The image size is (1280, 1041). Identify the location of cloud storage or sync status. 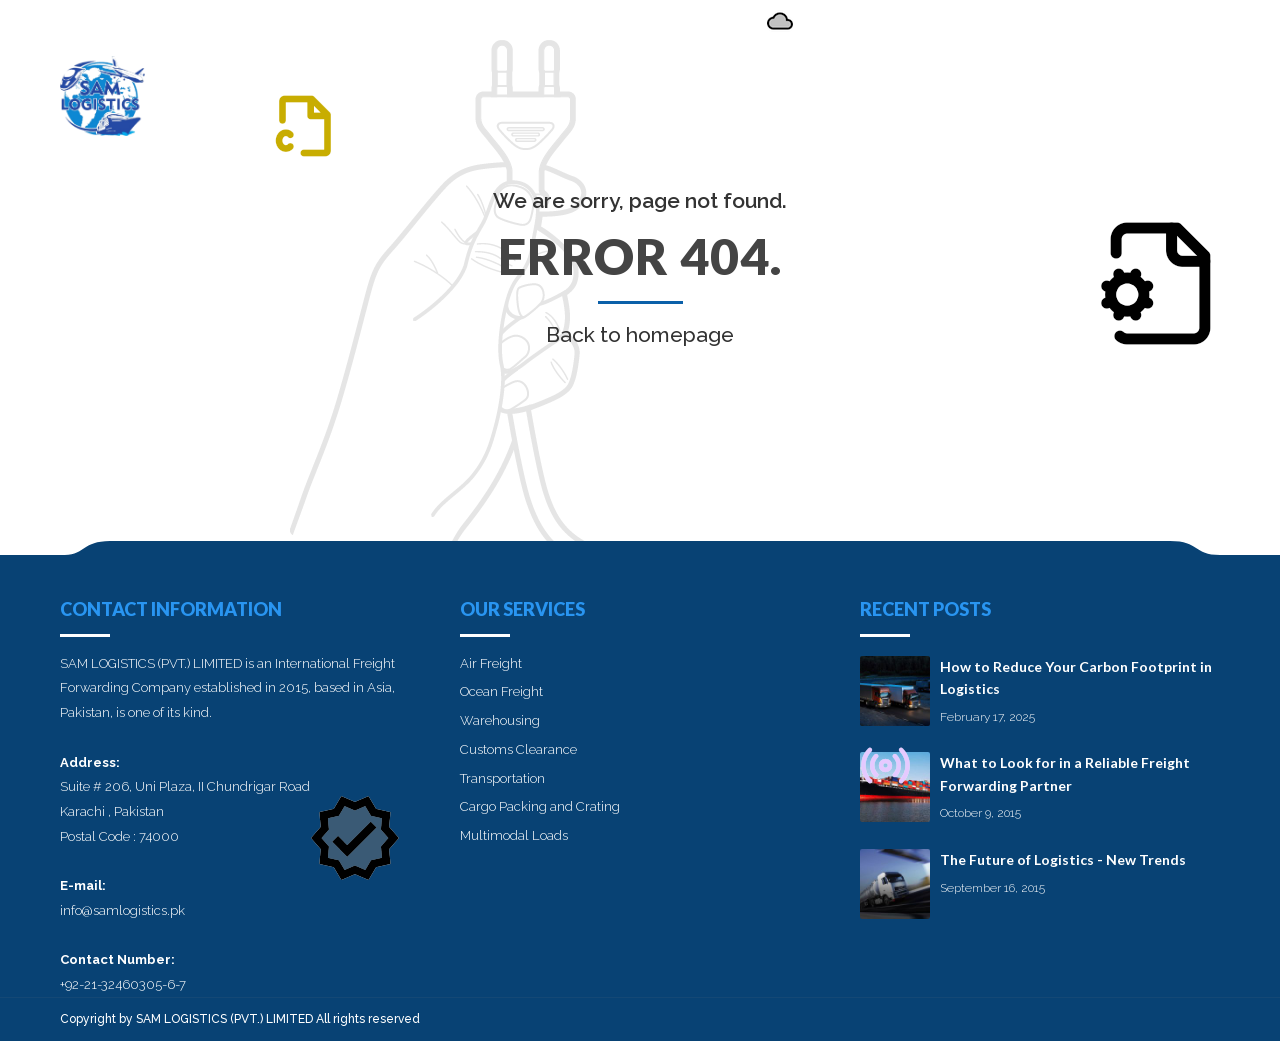
(780, 21).